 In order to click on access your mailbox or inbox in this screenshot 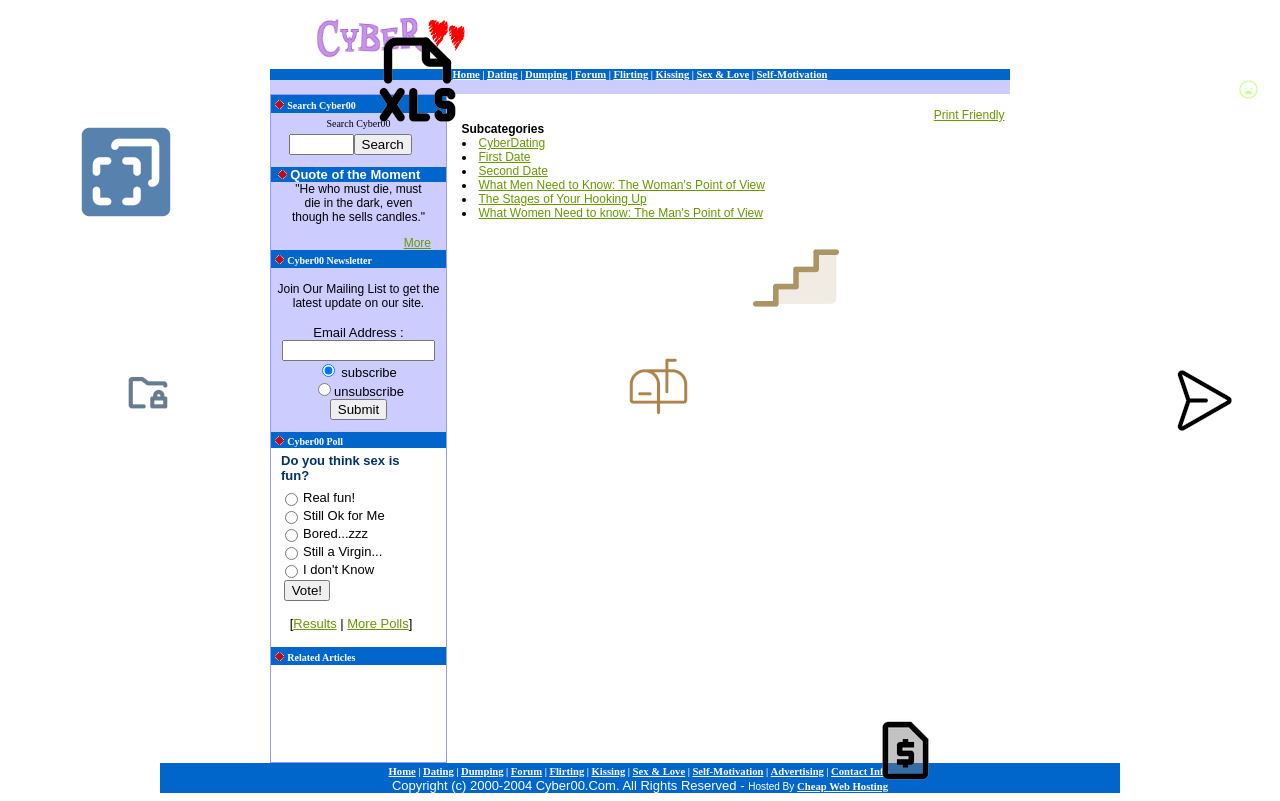, I will do `click(658, 387)`.